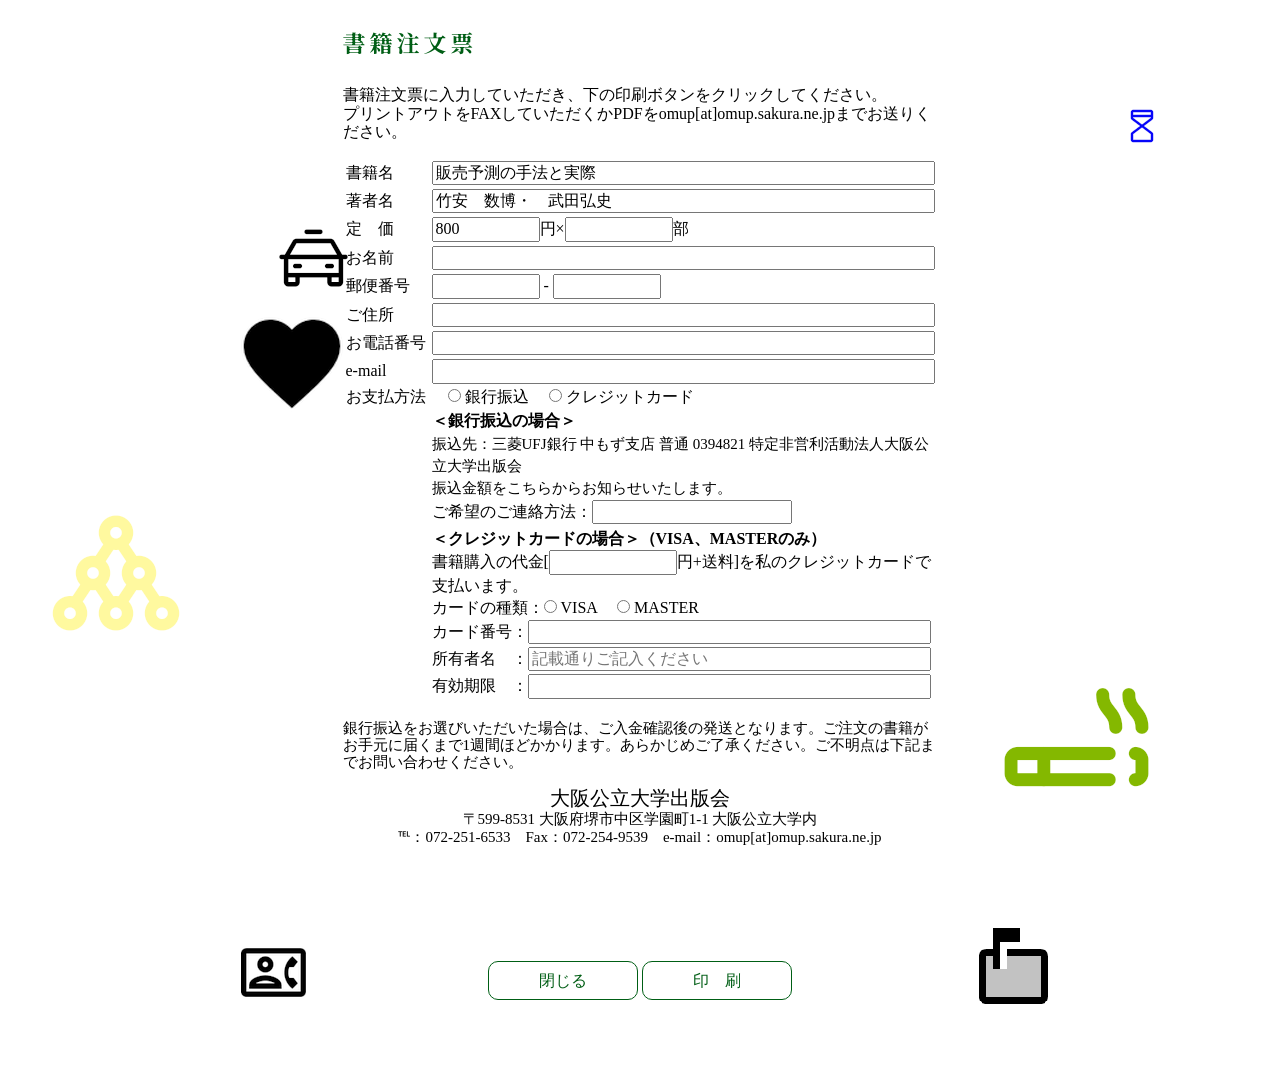  What do you see at coordinates (1142, 126) in the screenshot?
I see `indicates a timer or countdown in progress` at bounding box center [1142, 126].